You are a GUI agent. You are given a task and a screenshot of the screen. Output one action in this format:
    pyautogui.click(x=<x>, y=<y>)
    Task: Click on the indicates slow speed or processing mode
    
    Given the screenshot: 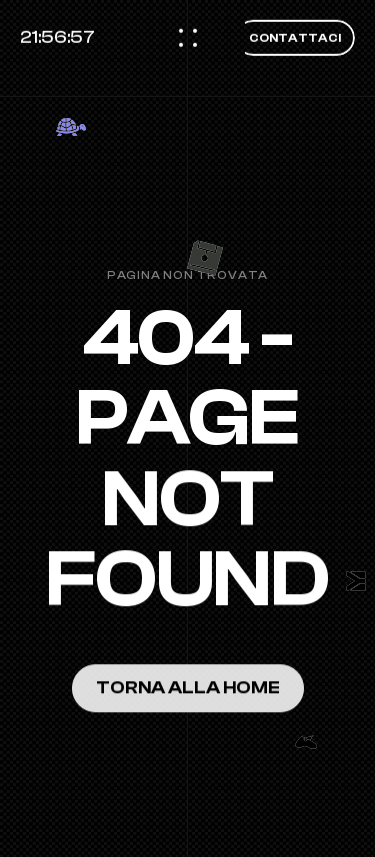 What is the action you would take?
    pyautogui.click(x=71, y=127)
    